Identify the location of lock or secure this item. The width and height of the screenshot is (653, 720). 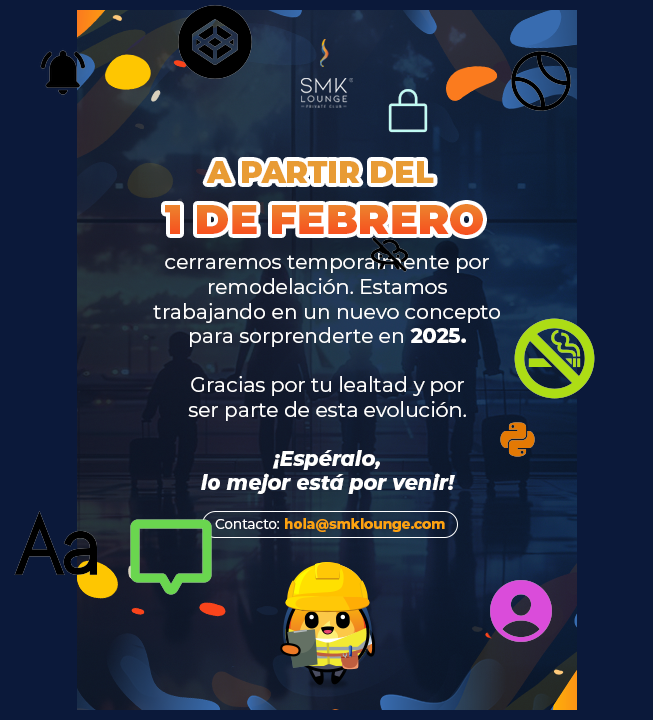
(408, 113).